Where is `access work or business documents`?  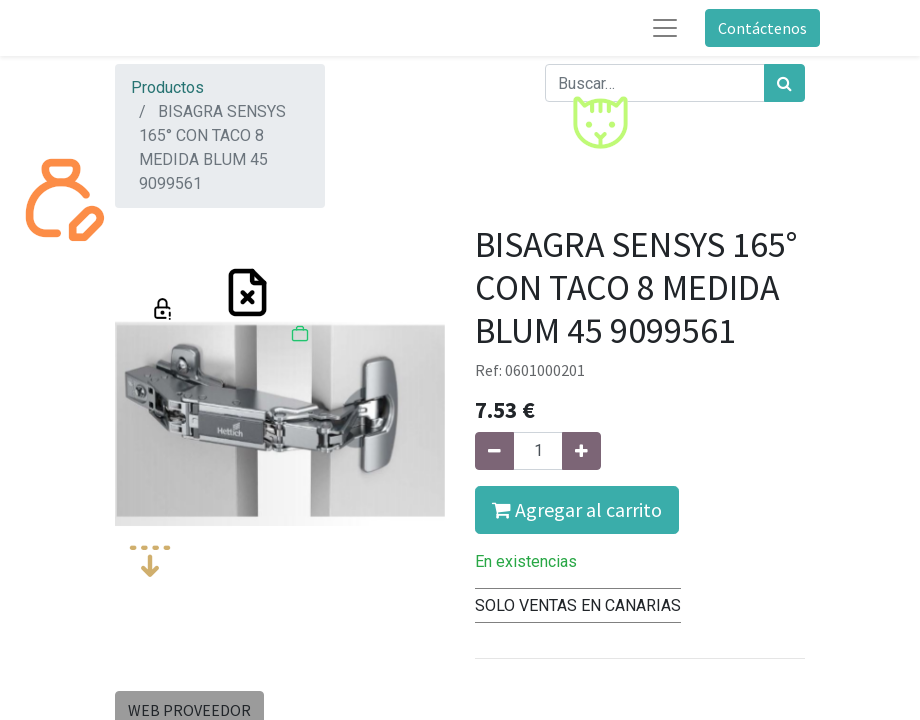 access work or business documents is located at coordinates (300, 334).